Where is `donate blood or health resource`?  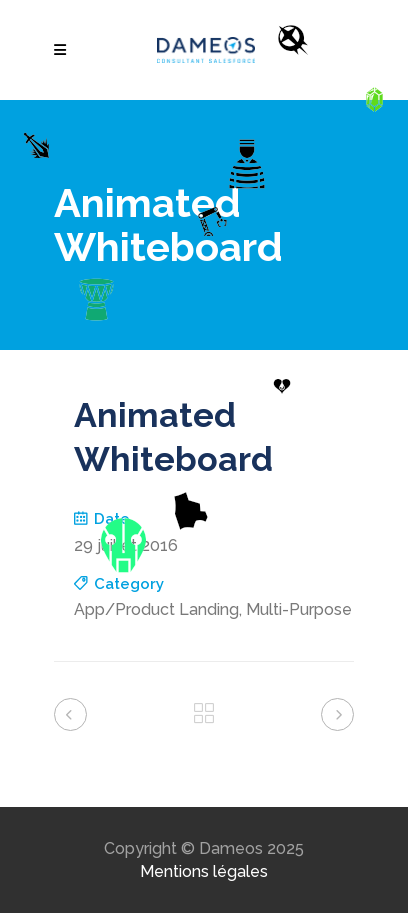
donate blood or health resource is located at coordinates (282, 386).